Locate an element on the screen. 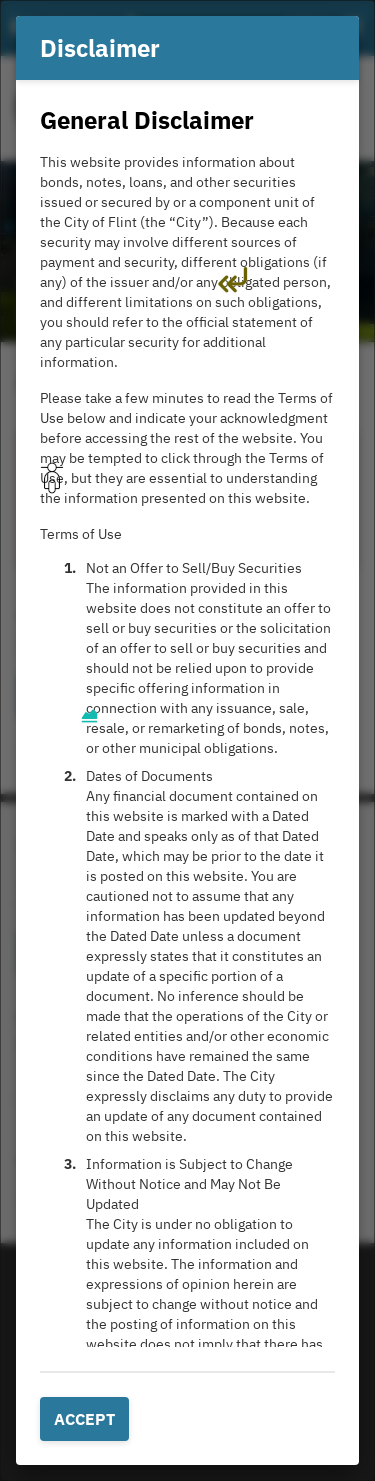  reply all to a message or email is located at coordinates (233, 280).